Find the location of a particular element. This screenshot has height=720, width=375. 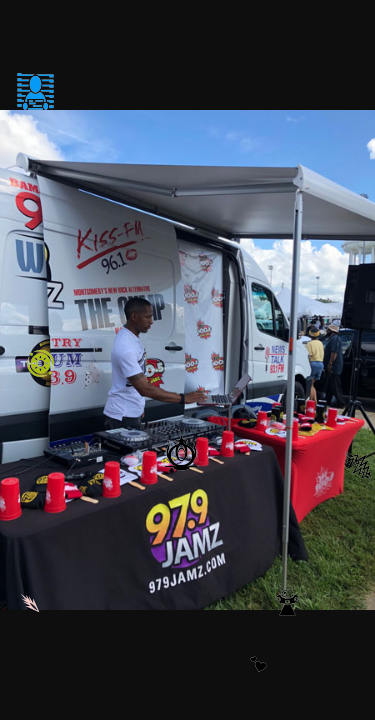

decorative emblem or crest symbol is located at coordinates (181, 452).